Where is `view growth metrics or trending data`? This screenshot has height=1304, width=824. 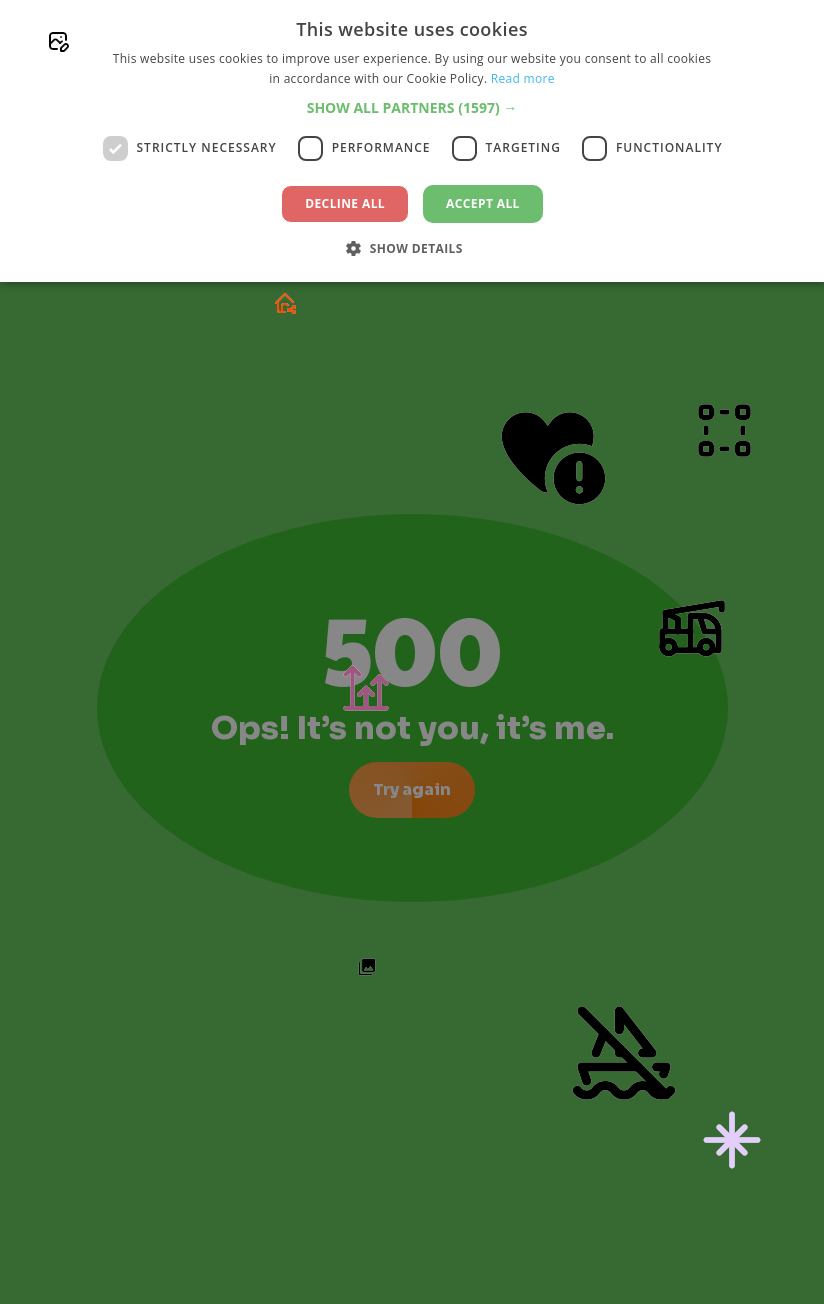 view growth metrics or trending data is located at coordinates (366, 688).